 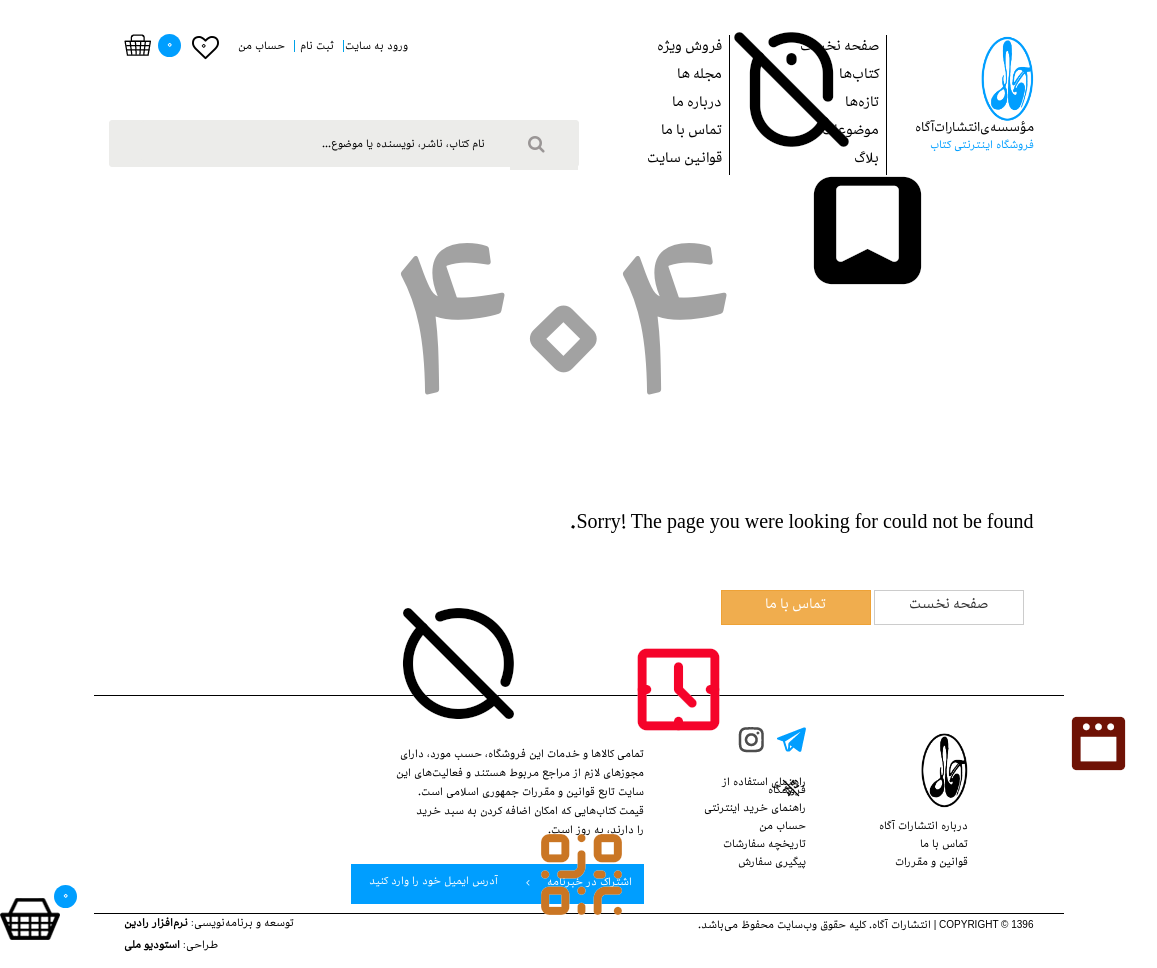 I want to click on access oven or cooking controls, so click(x=1098, y=743).